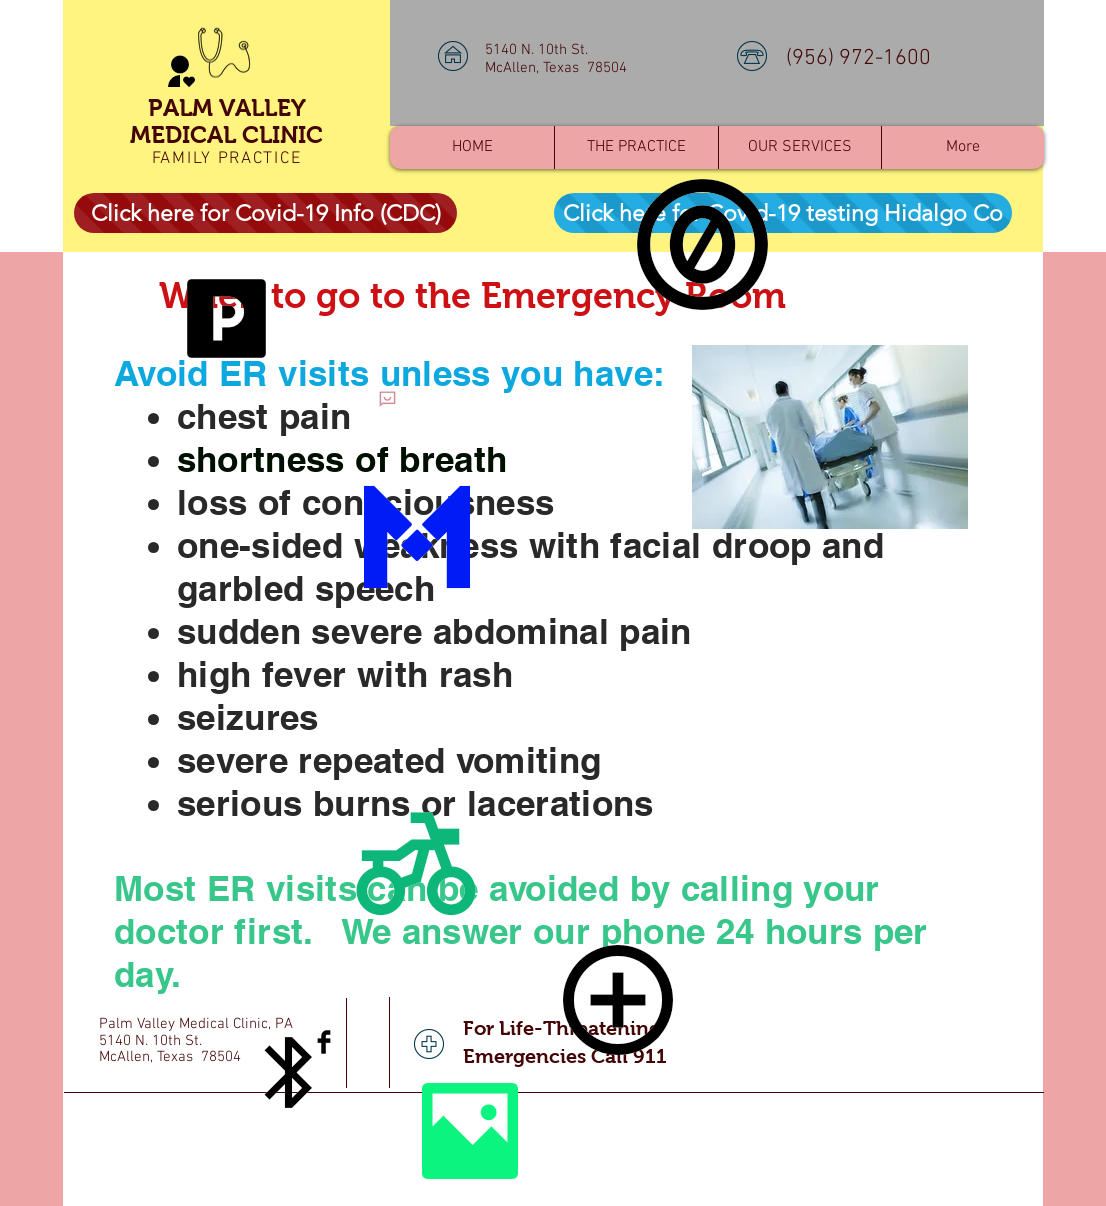 The height and width of the screenshot is (1206, 1106). Describe the element at coordinates (226, 318) in the screenshot. I see `indicates a parking location or facility` at that location.